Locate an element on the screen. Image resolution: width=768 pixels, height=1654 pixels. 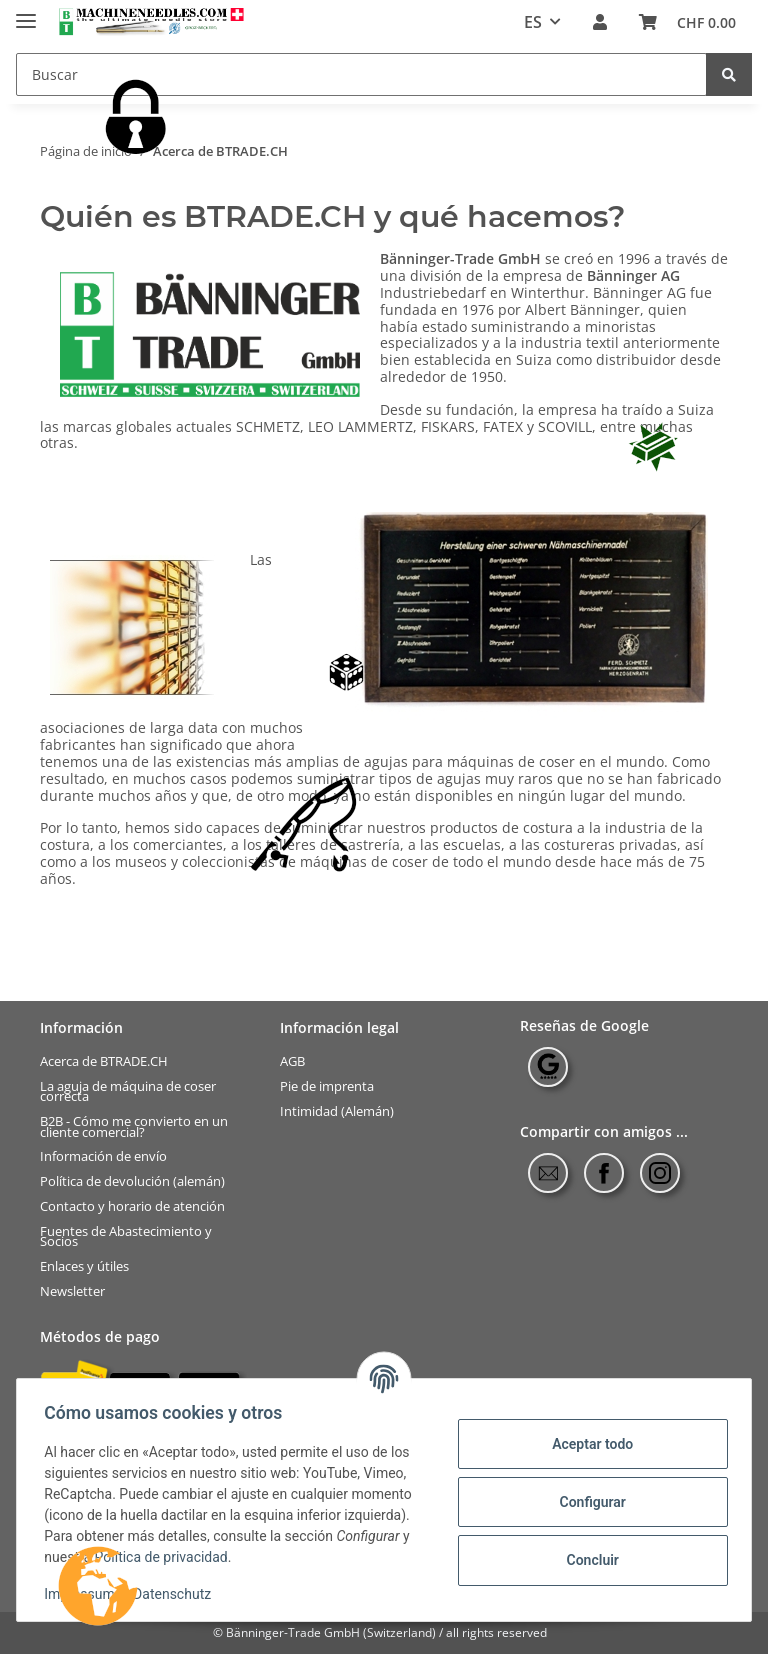
access fishing mini-game or activity is located at coordinates (303, 824).